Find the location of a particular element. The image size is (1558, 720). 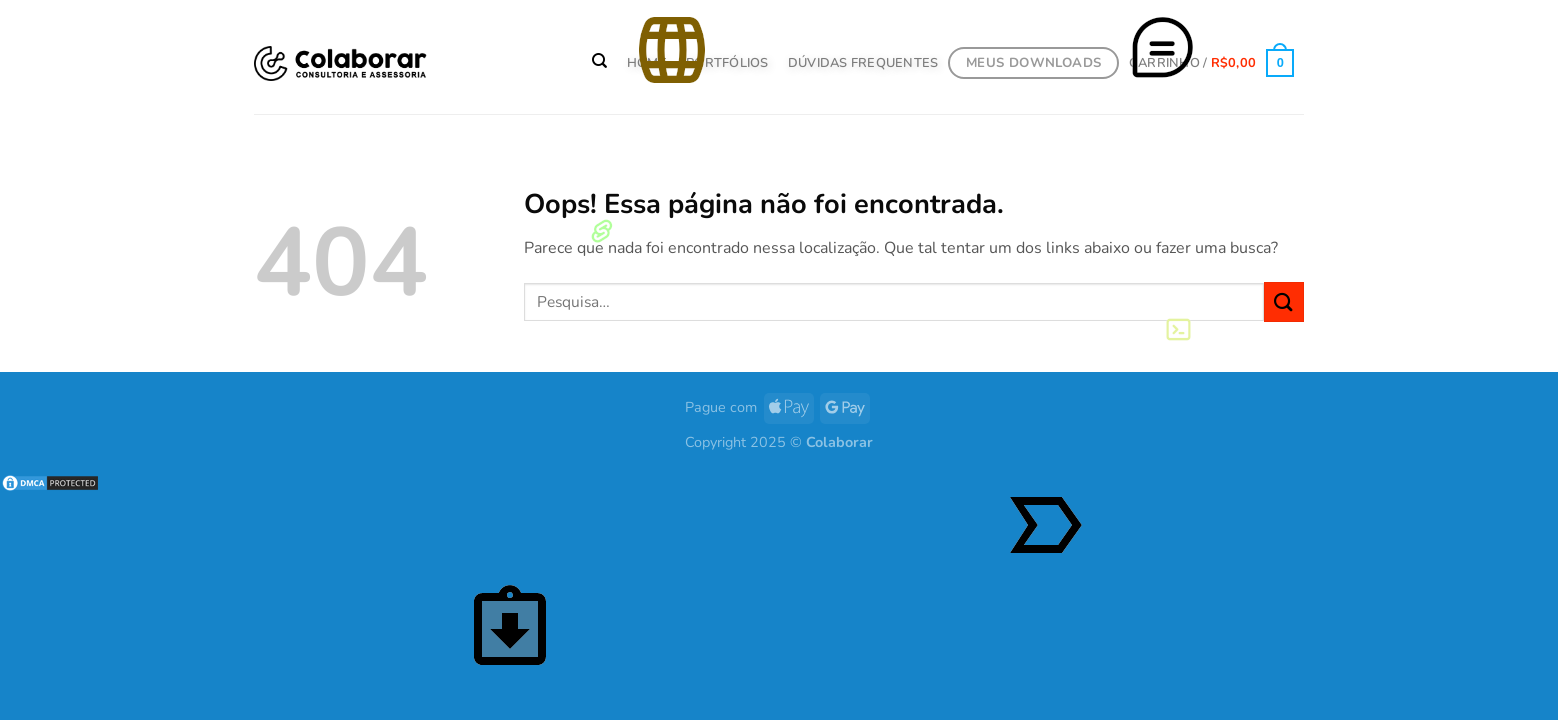

link to Svelte framework documentation or resources is located at coordinates (602, 230).